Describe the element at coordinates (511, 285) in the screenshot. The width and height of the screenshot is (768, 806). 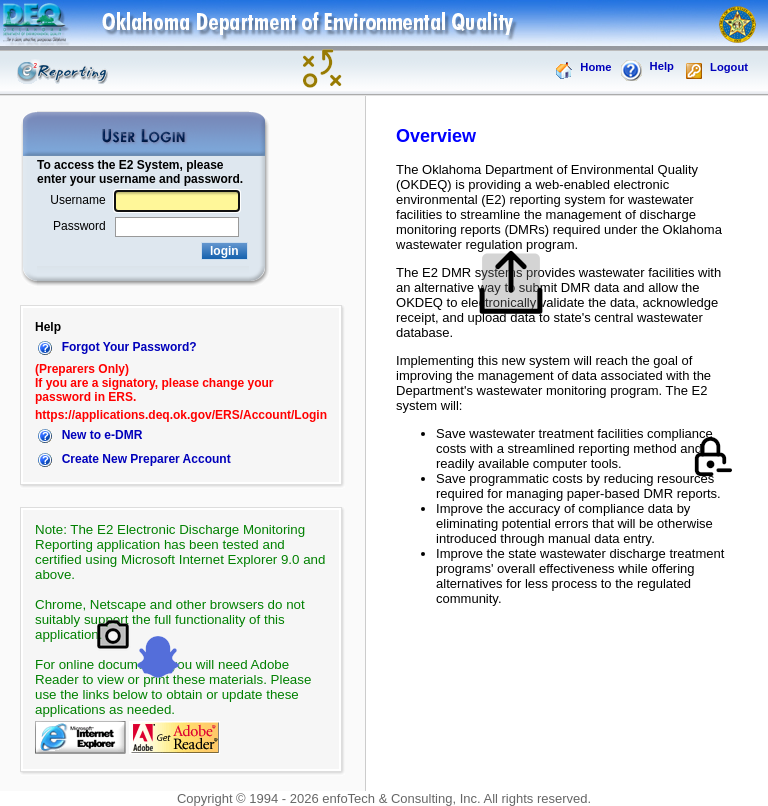
I see `upload a file or document` at that location.